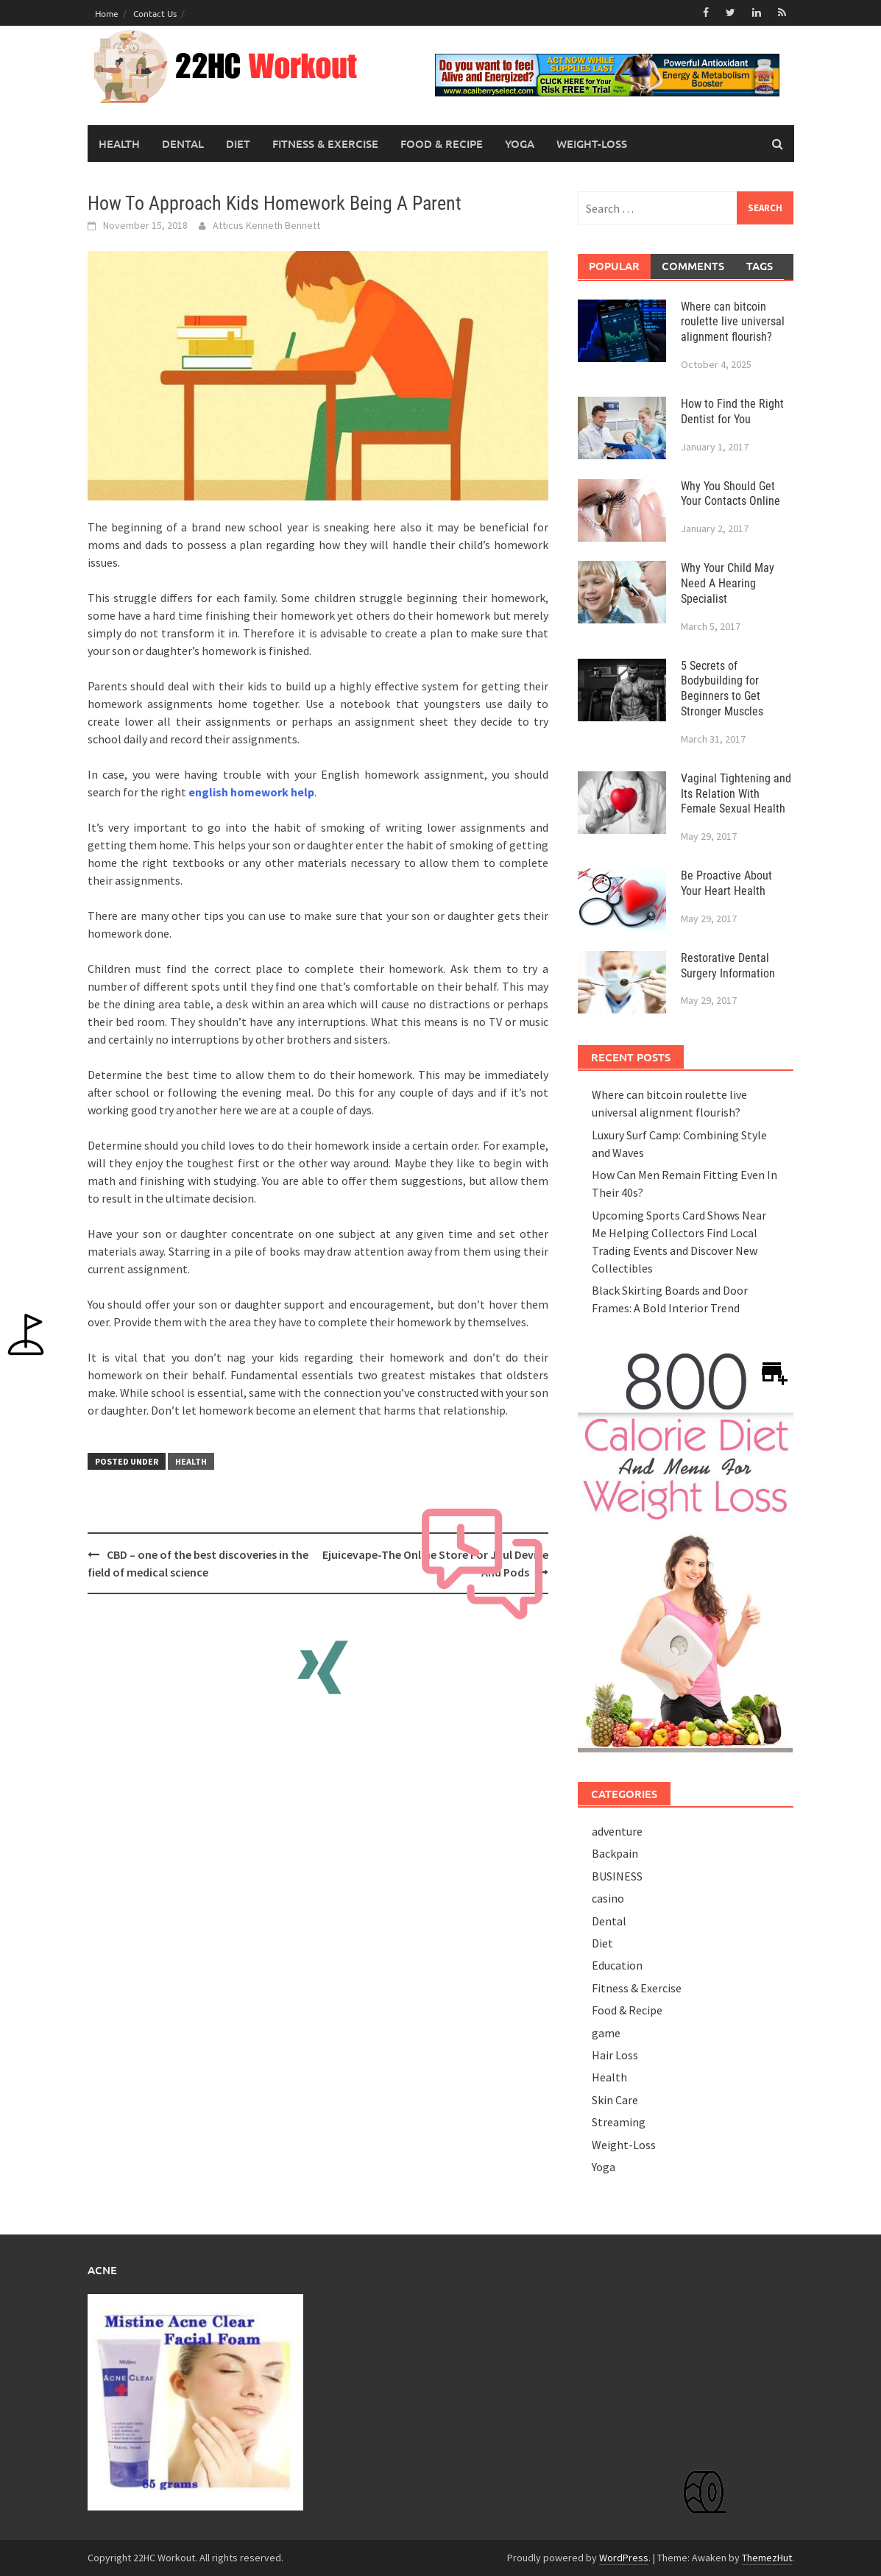  Describe the element at coordinates (601, 883) in the screenshot. I see `access bowling game or activity` at that location.